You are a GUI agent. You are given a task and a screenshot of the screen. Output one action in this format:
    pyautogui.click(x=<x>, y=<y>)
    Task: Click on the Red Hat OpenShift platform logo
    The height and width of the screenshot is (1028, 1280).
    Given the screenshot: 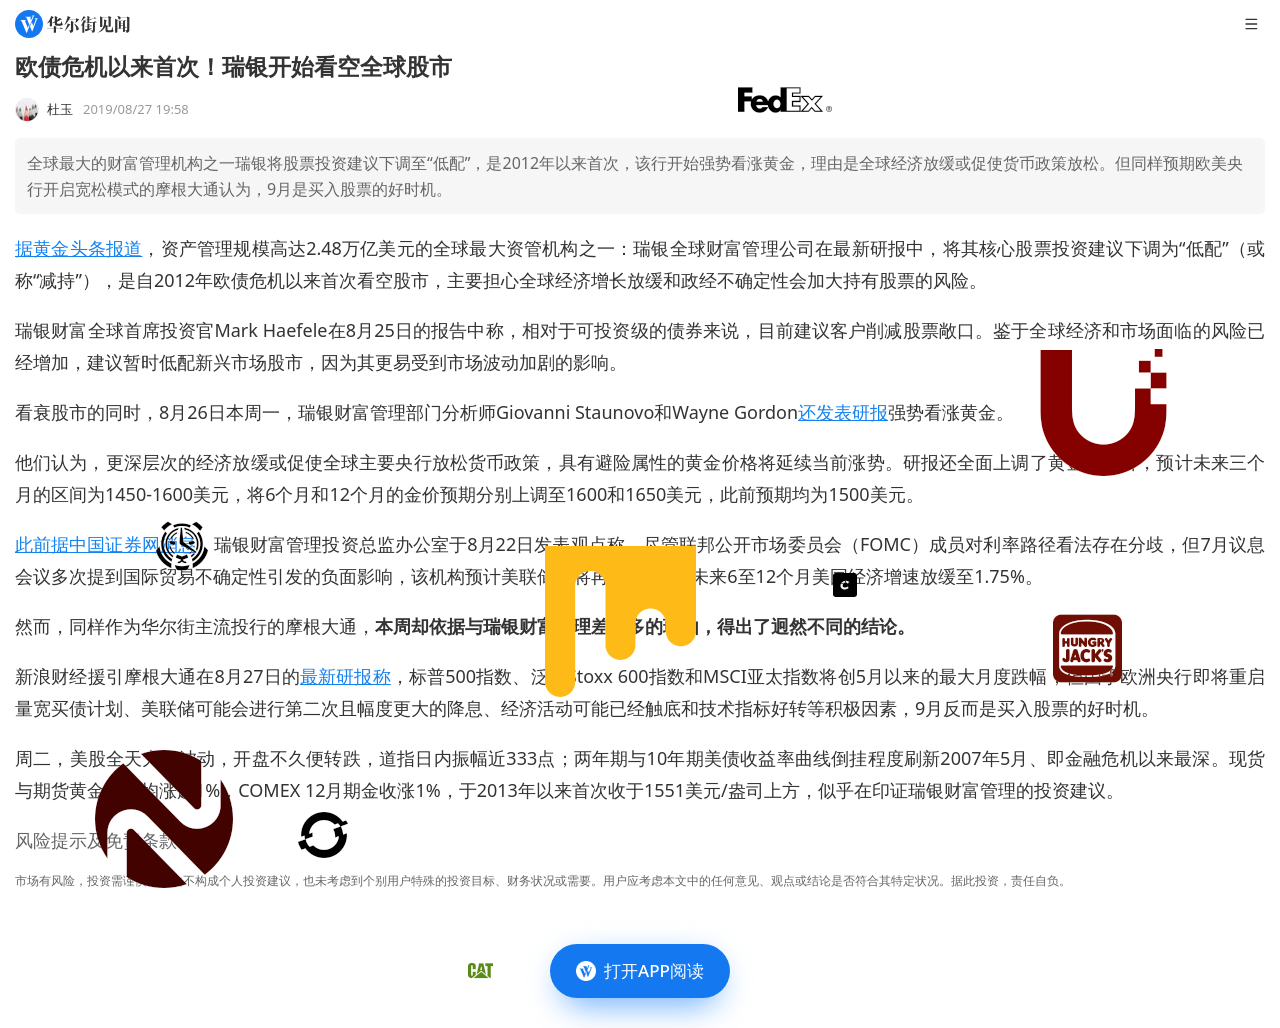 What is the action you would take?
    pyautogui.click(x=323, y=835)
    